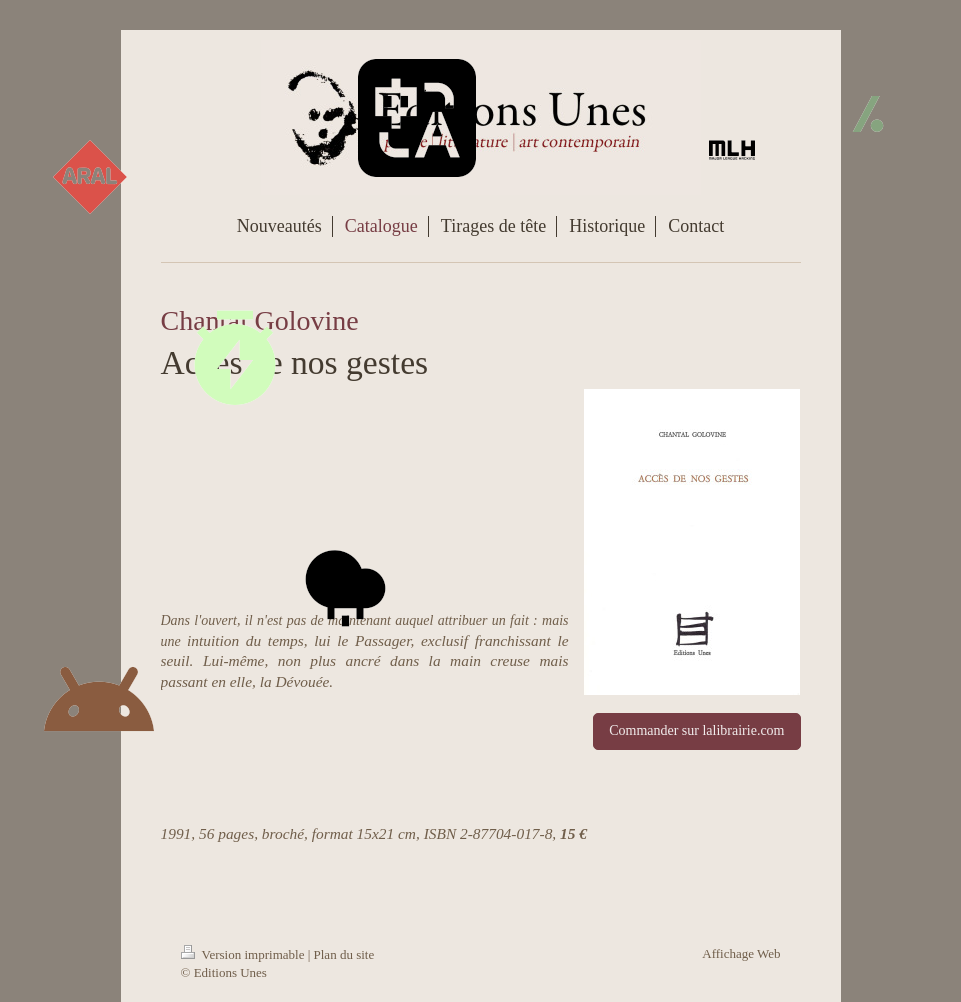  I want to click on indicates rainy weather conditions, so click(345, 586).